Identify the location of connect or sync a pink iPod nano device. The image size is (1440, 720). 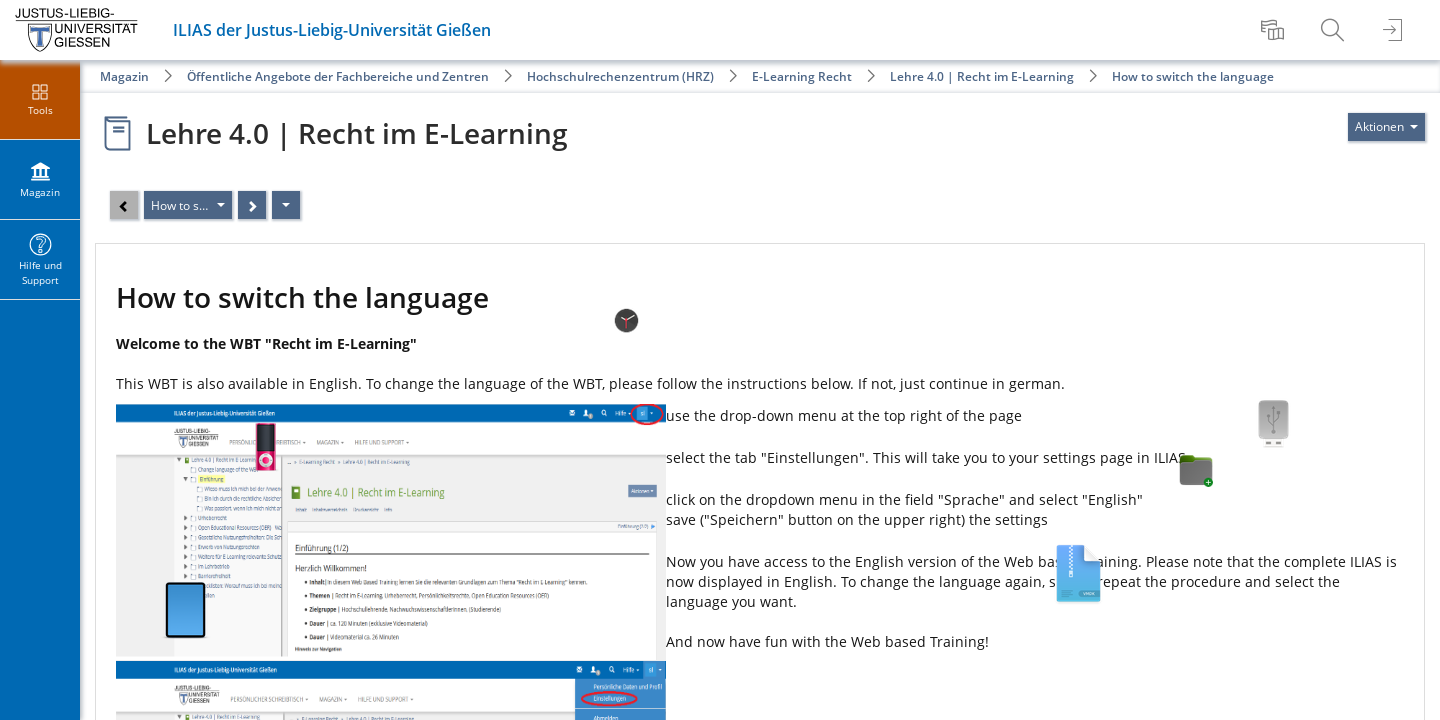
(265, 447).